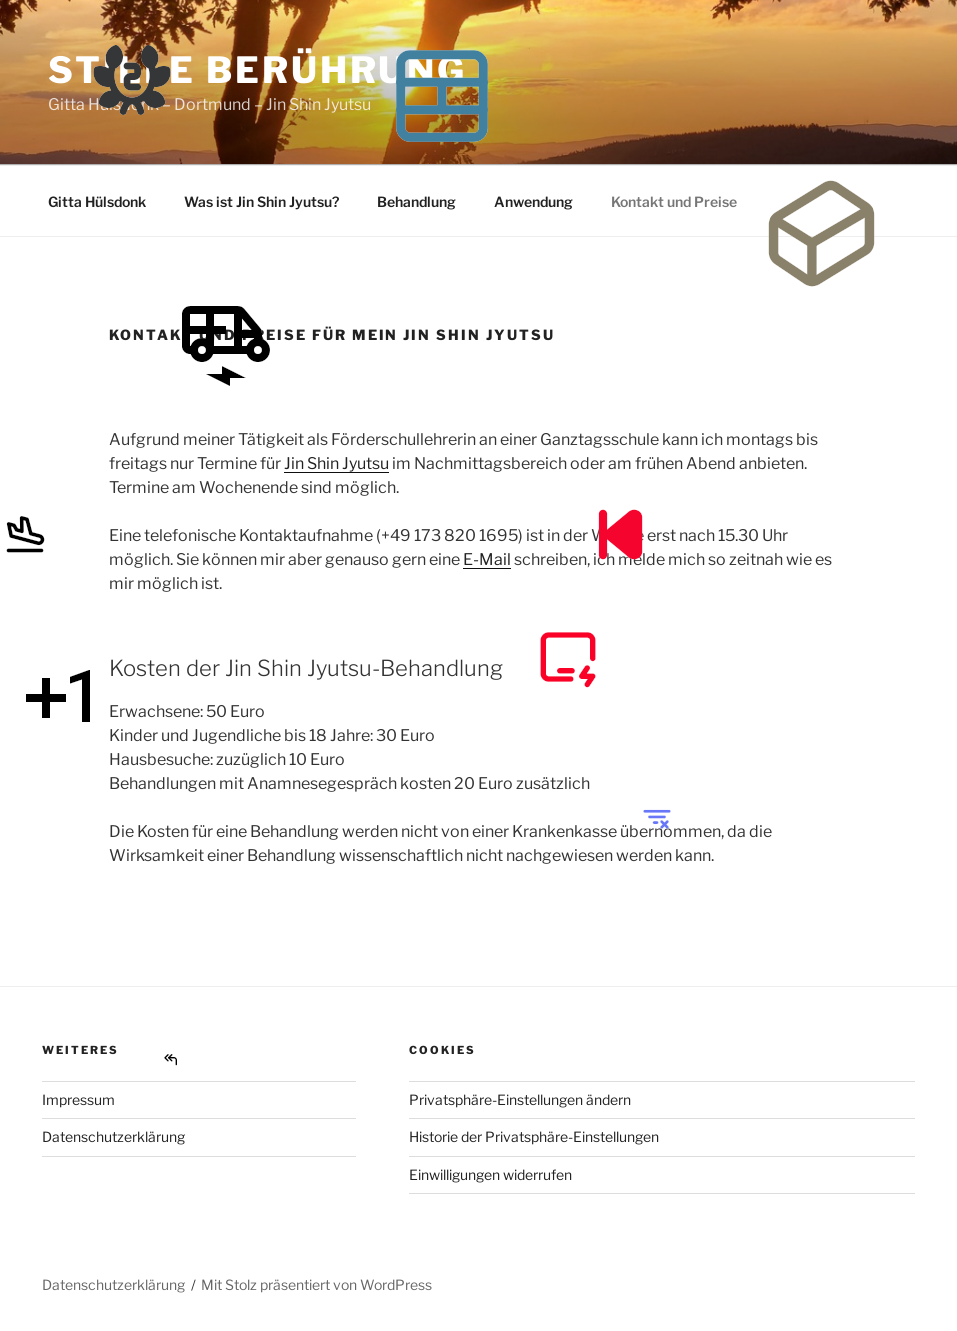 Image resolution: width=957 pixels, height=1331 pixels. I want to click on increase exposure by one stop, so click(58, 698).